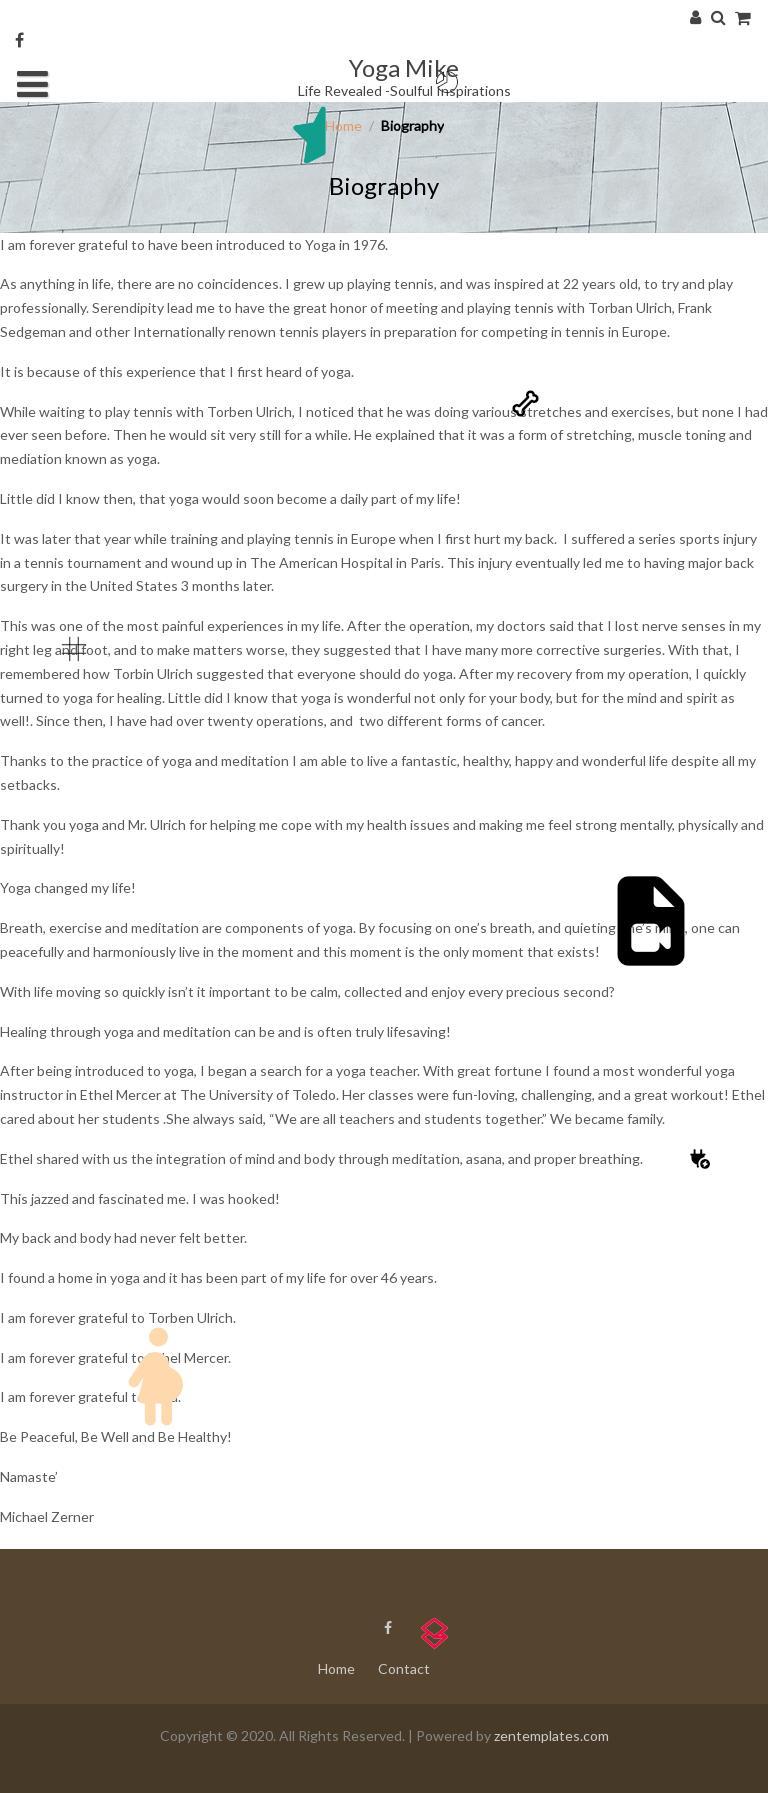 Image resolution: width=768 pixels, height=1793 pixels. Describe the element at coordinates (447, 82) in the screenshot. I see `view a segment of analytics data` at that location.